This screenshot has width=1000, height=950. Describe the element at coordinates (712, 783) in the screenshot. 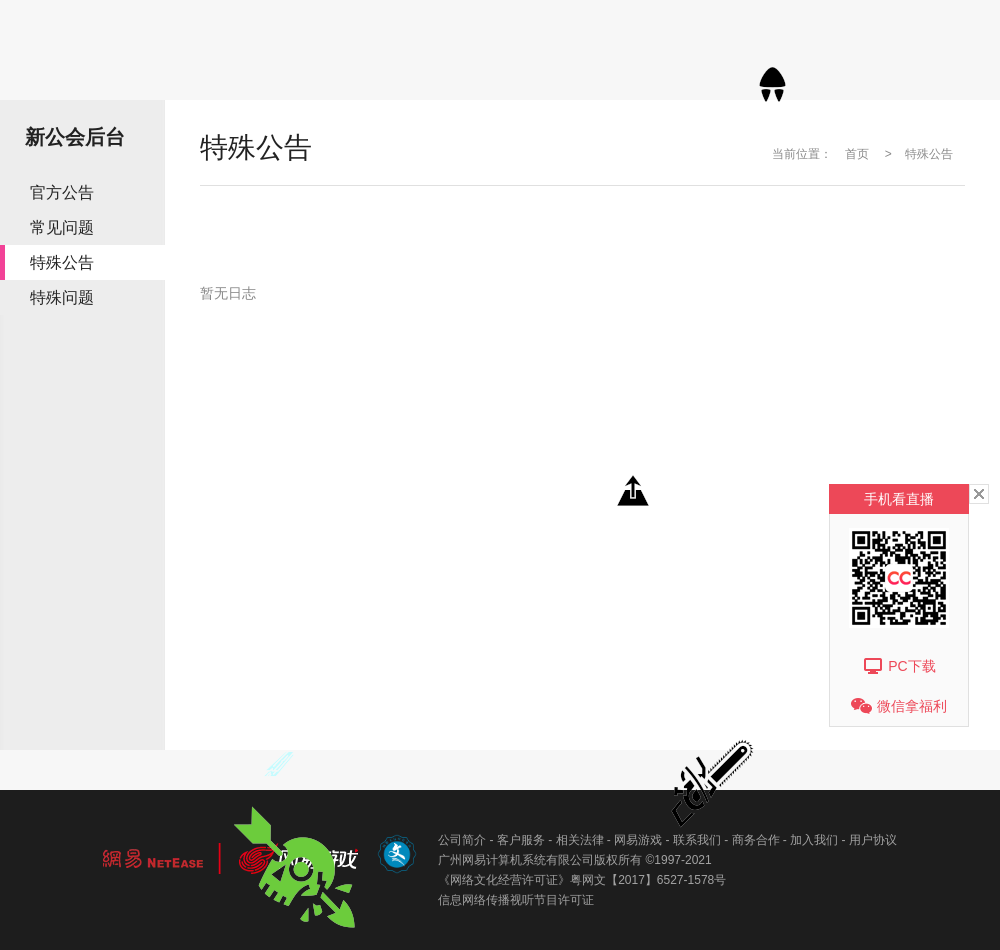

I see `chainsaw tool or equipment icon` at that location.